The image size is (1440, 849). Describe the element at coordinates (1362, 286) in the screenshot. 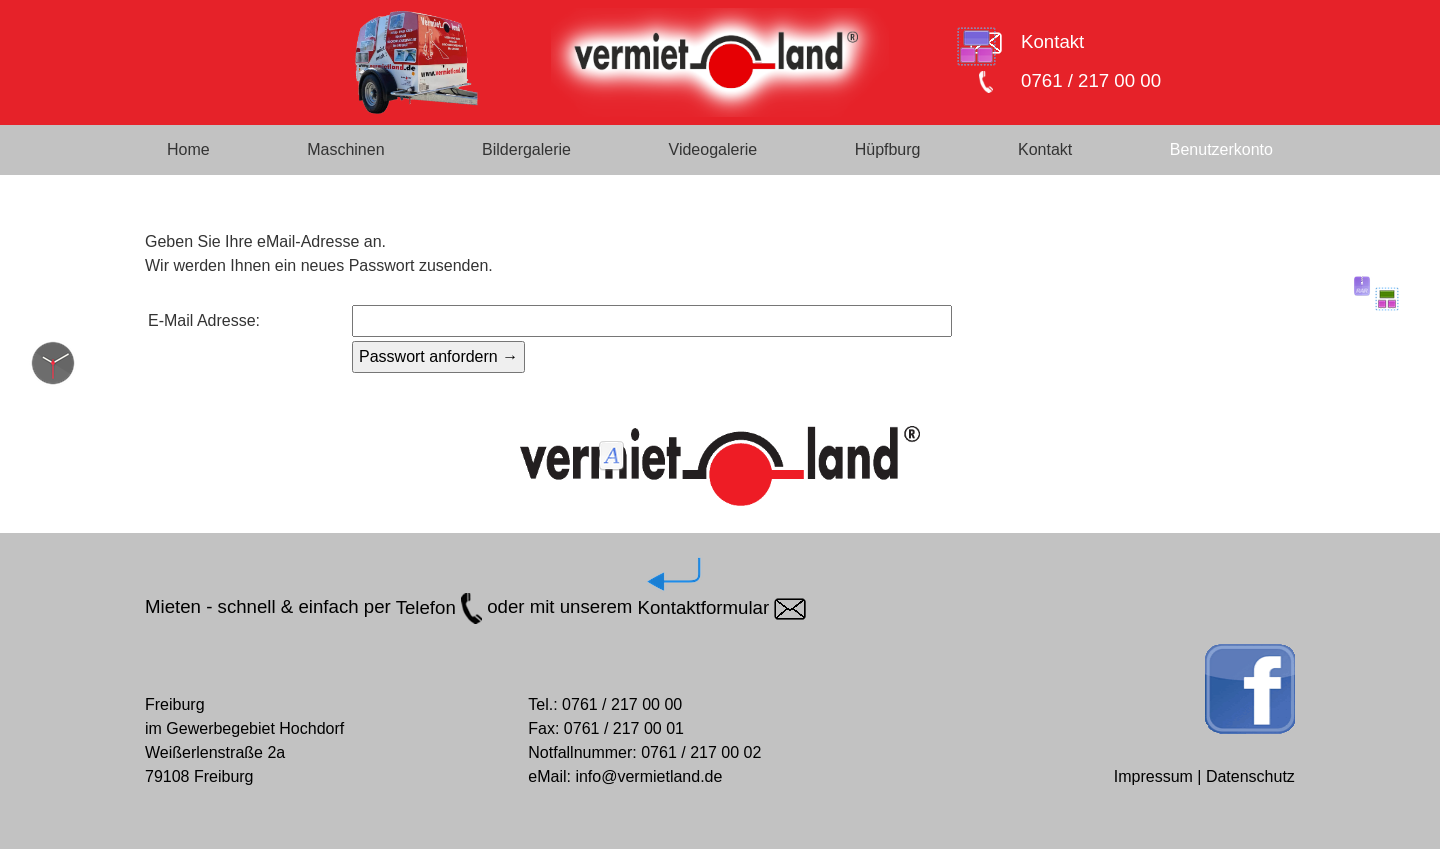

I see `a compressed RAR archive file` at that location.